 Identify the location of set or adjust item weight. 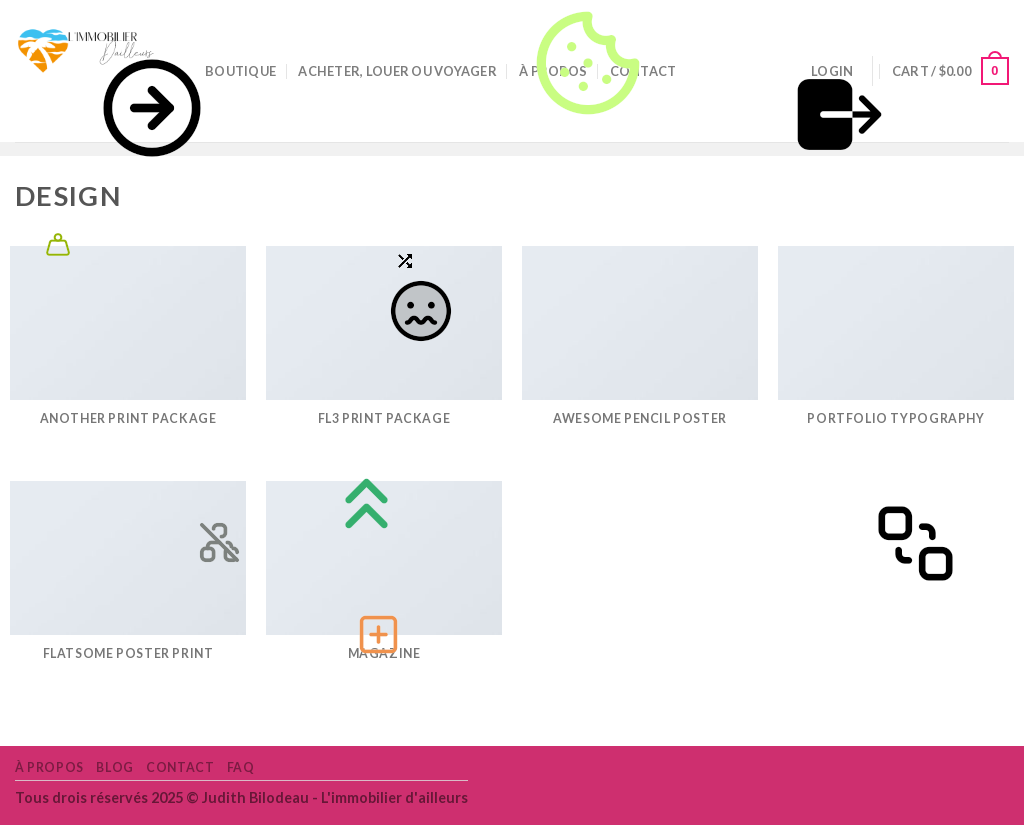
(58, 245).